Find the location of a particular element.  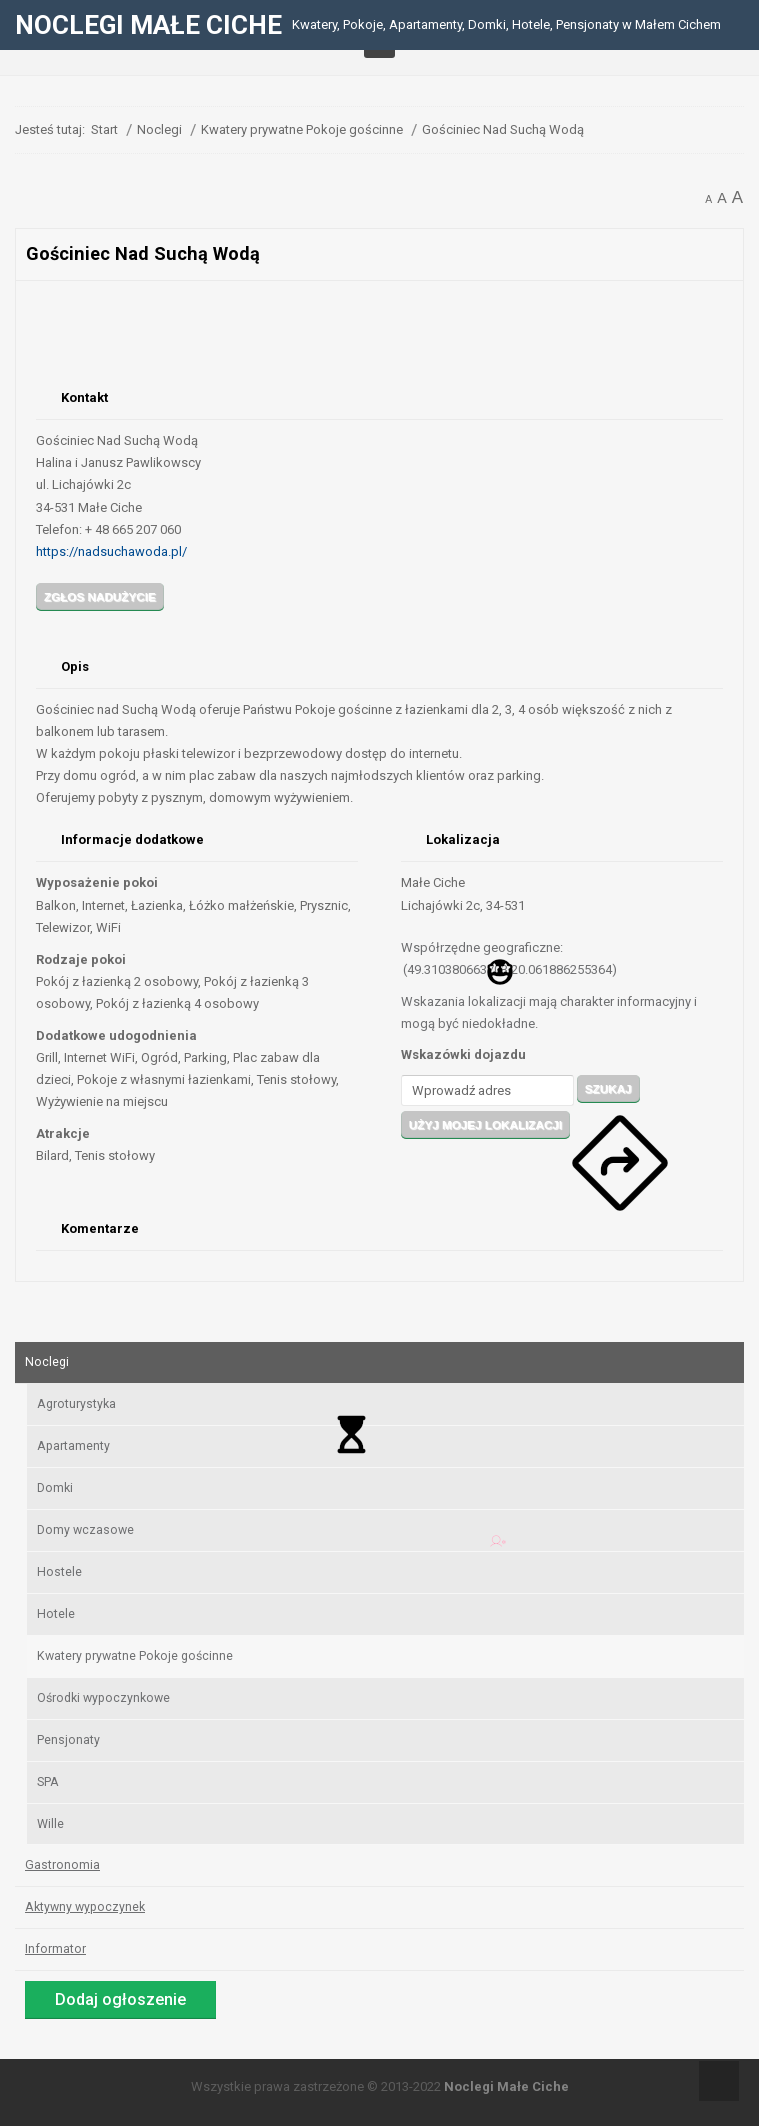

indicates a top-rated or favorite item is located at coordinates (500, 972).